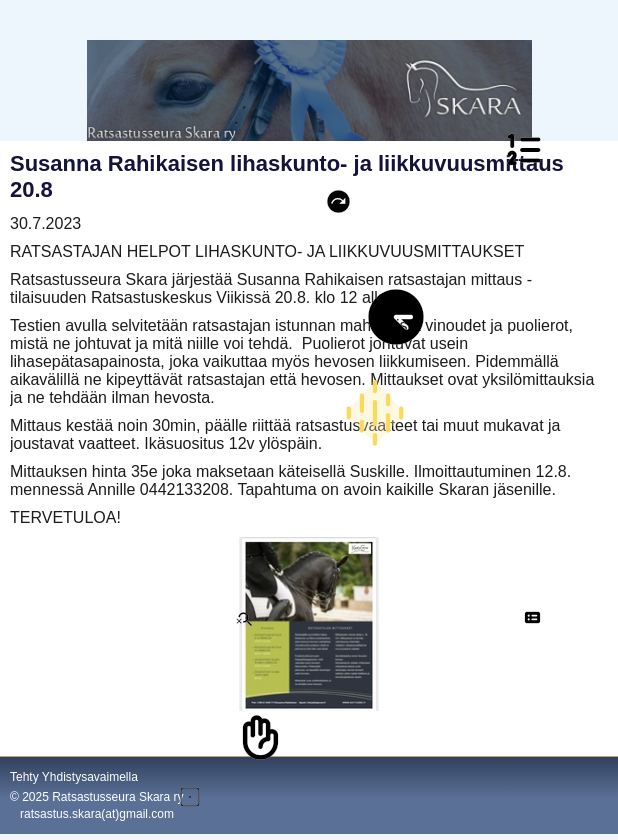 This screenshot has width=618, height=840. Describe the element at coordinates (260, 737) in the screenshot. I see `stop or pause an action` at that location.